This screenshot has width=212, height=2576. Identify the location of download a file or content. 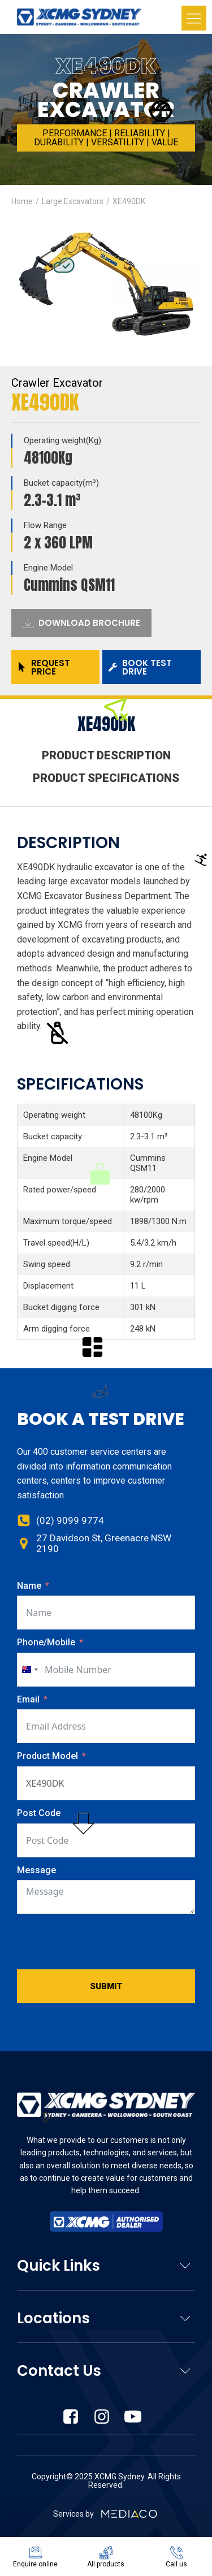
(83, 1822).